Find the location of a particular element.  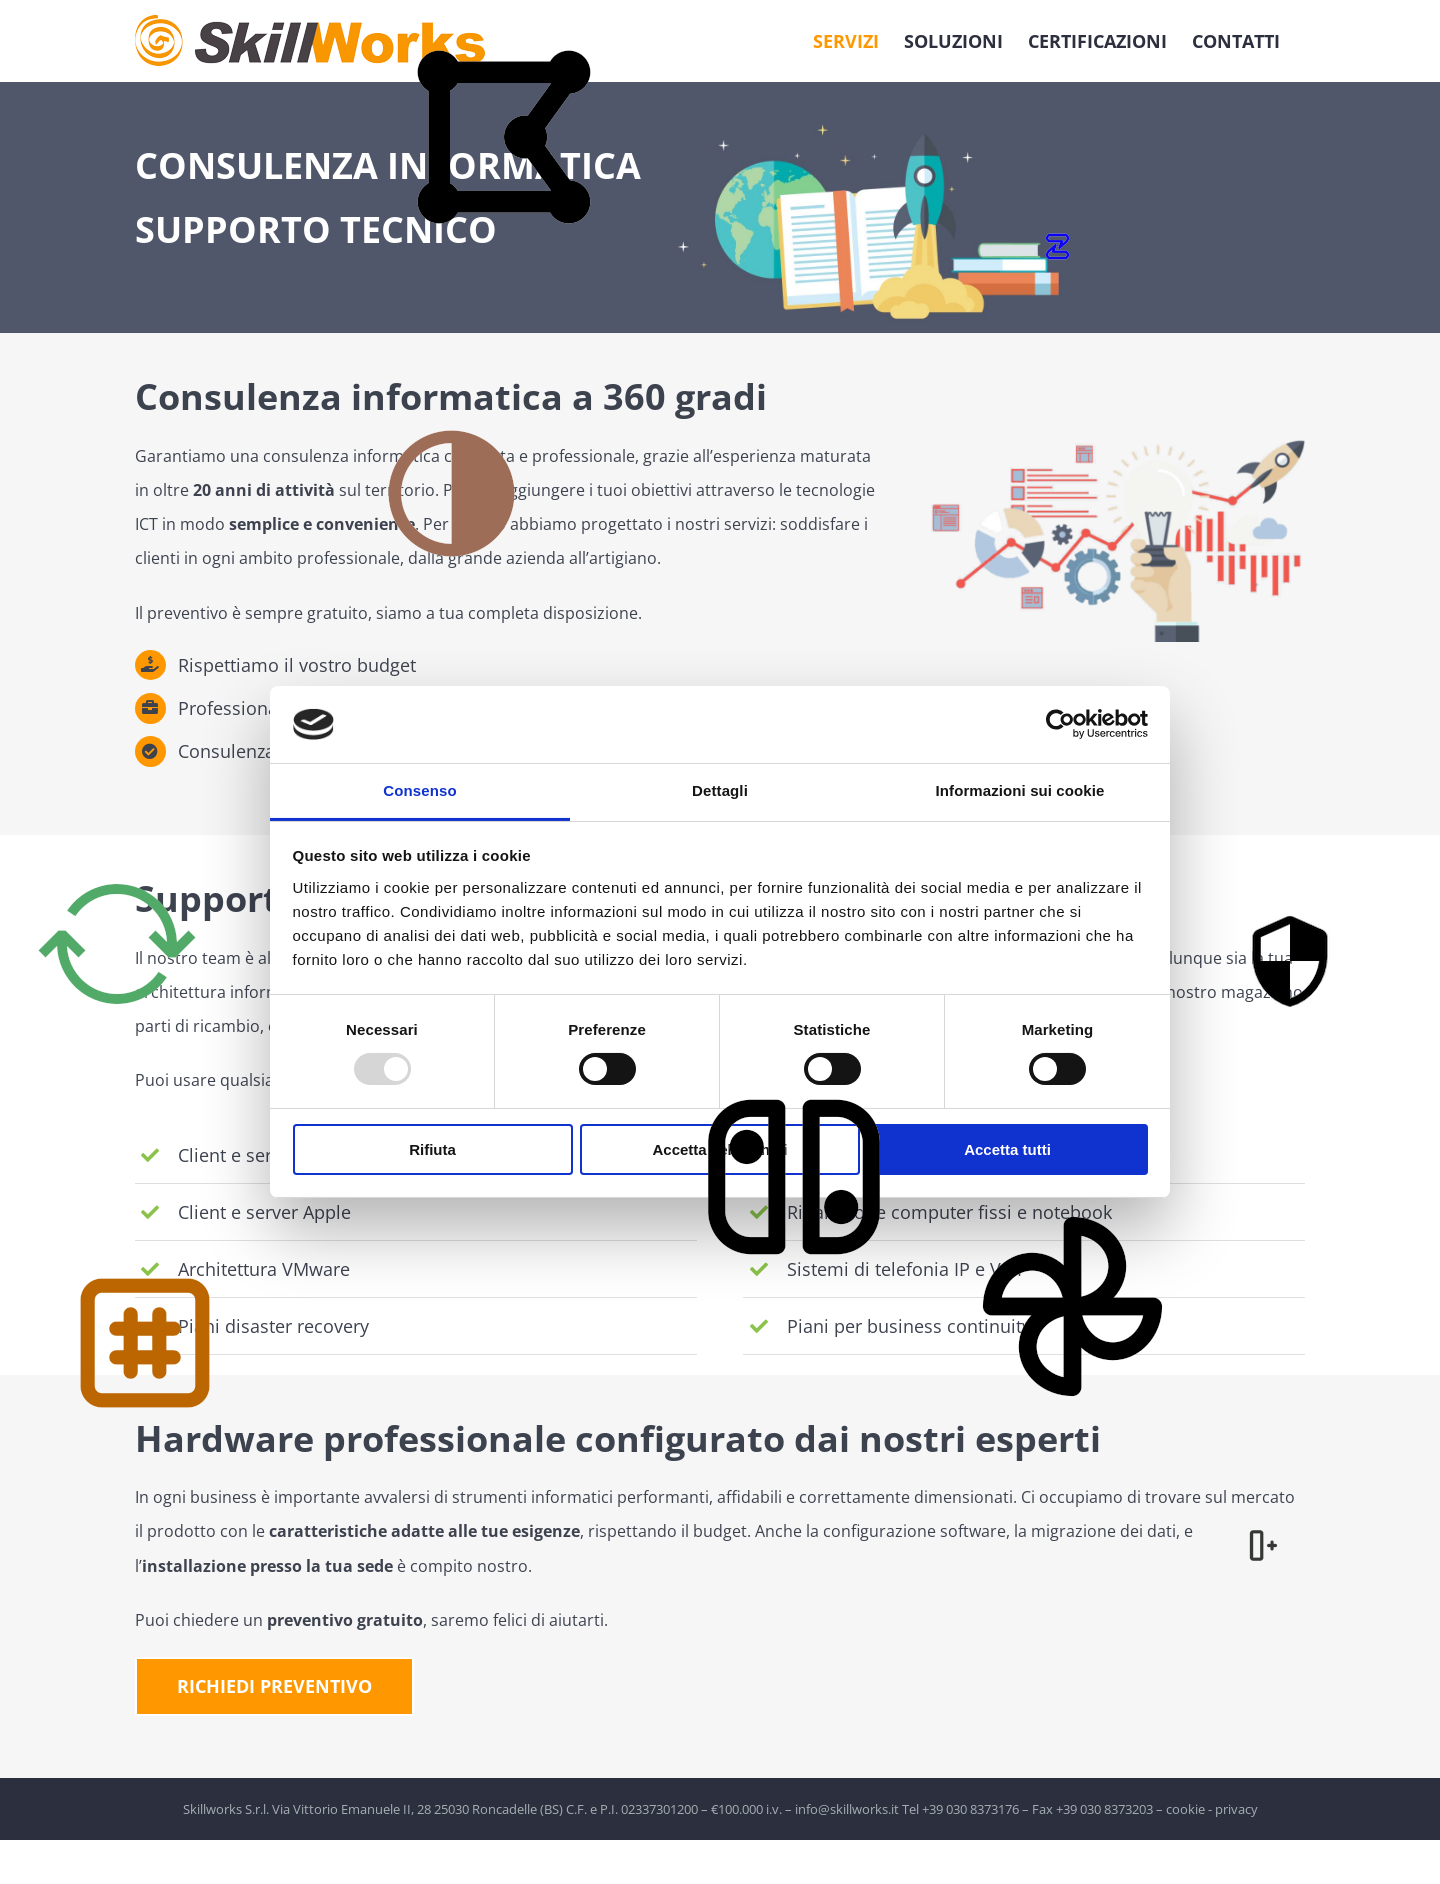

adjust screen brightness is located at coordinates (451, 493).